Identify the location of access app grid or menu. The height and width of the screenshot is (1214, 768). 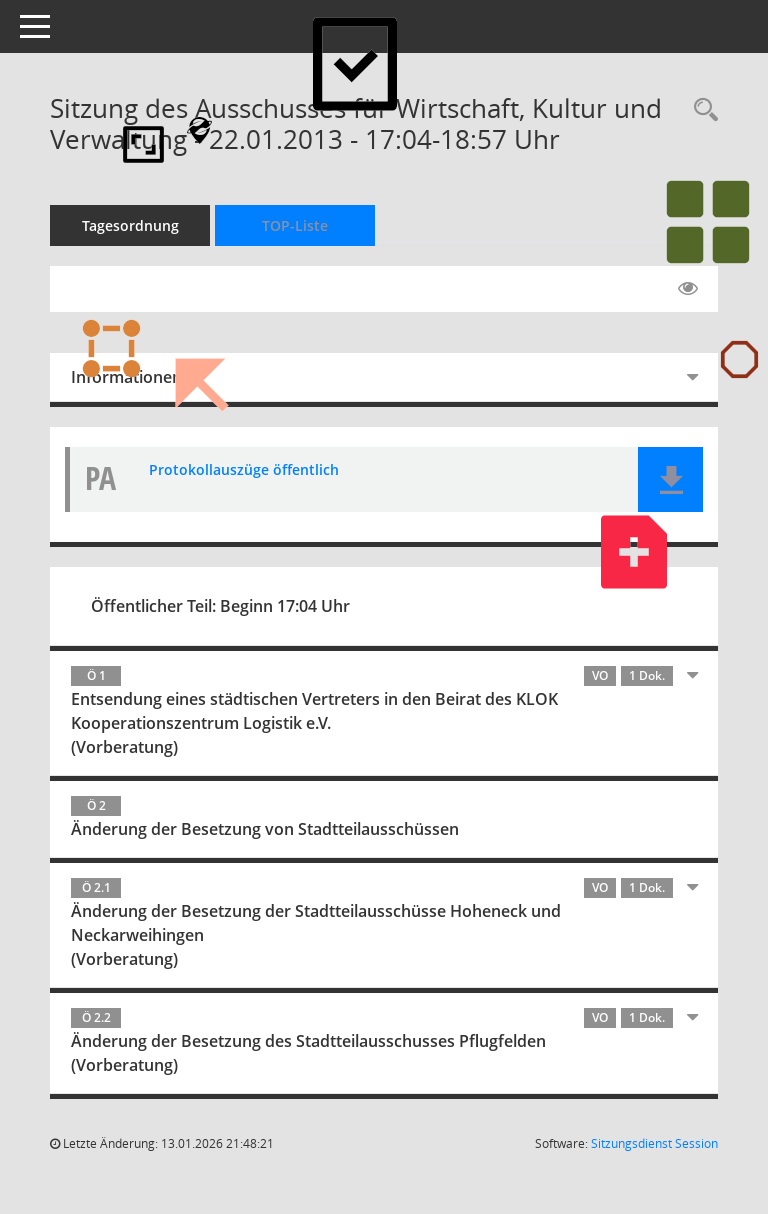
(708, 222).